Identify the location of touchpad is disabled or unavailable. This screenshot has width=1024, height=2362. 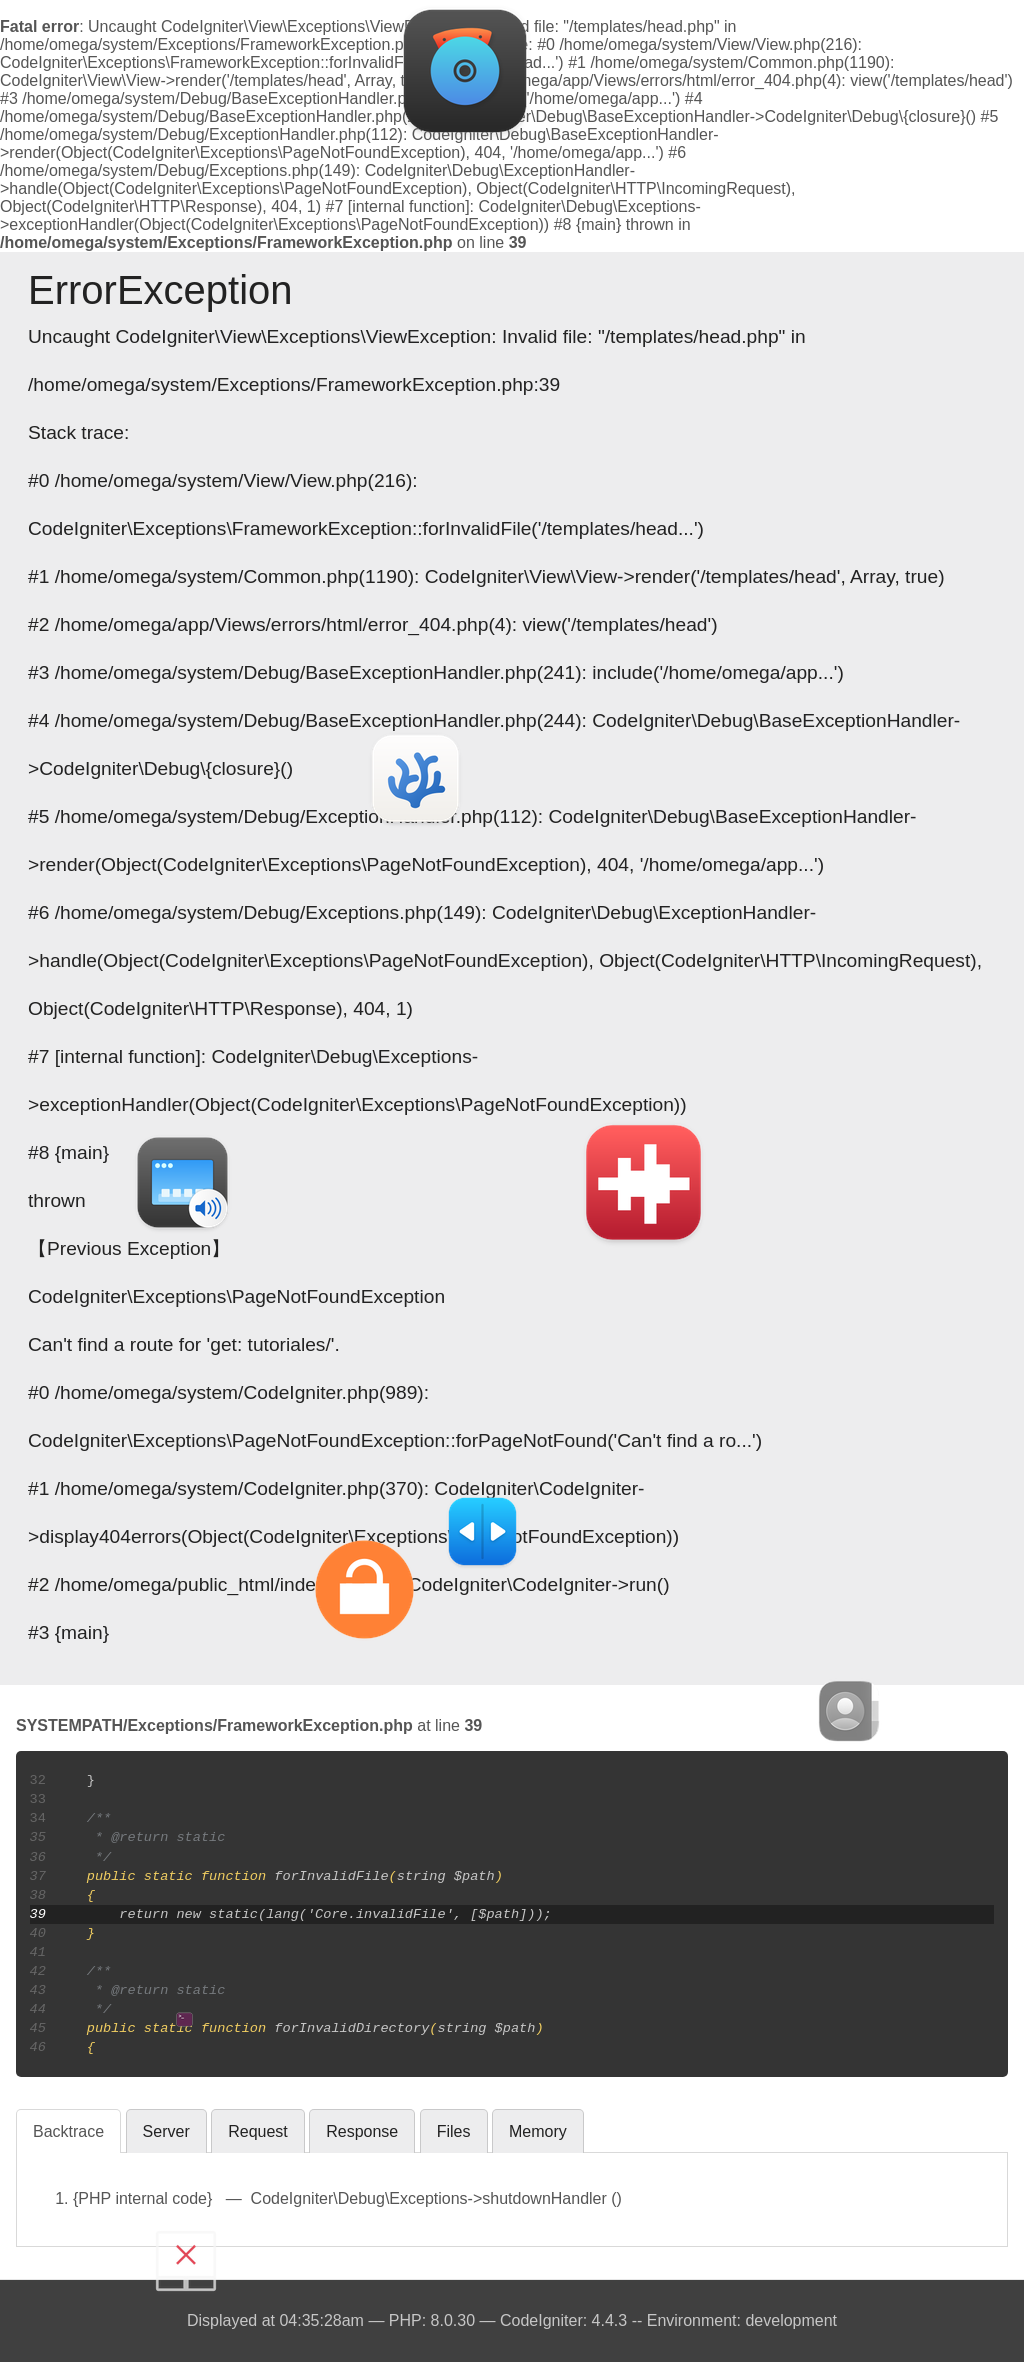
(186, 2261).